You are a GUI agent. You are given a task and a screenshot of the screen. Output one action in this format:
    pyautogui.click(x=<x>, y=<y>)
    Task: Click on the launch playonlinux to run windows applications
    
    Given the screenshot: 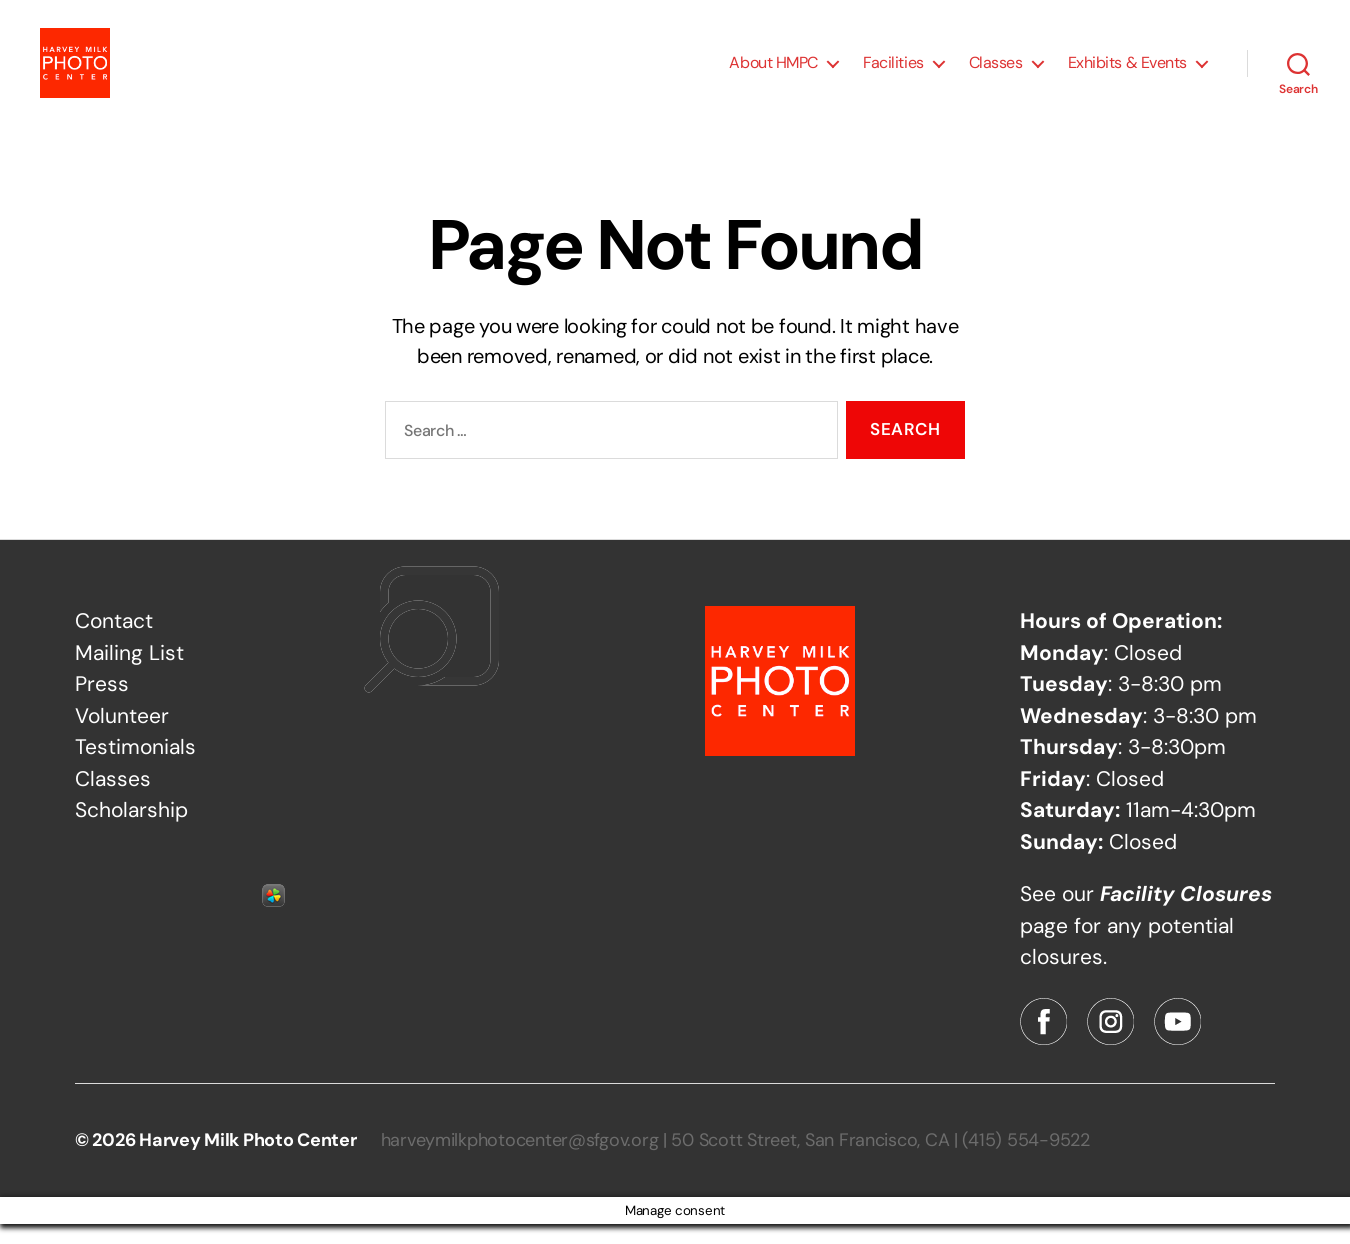 What is the action you would take?
    pyautogui.click(x=273, y=895)
    